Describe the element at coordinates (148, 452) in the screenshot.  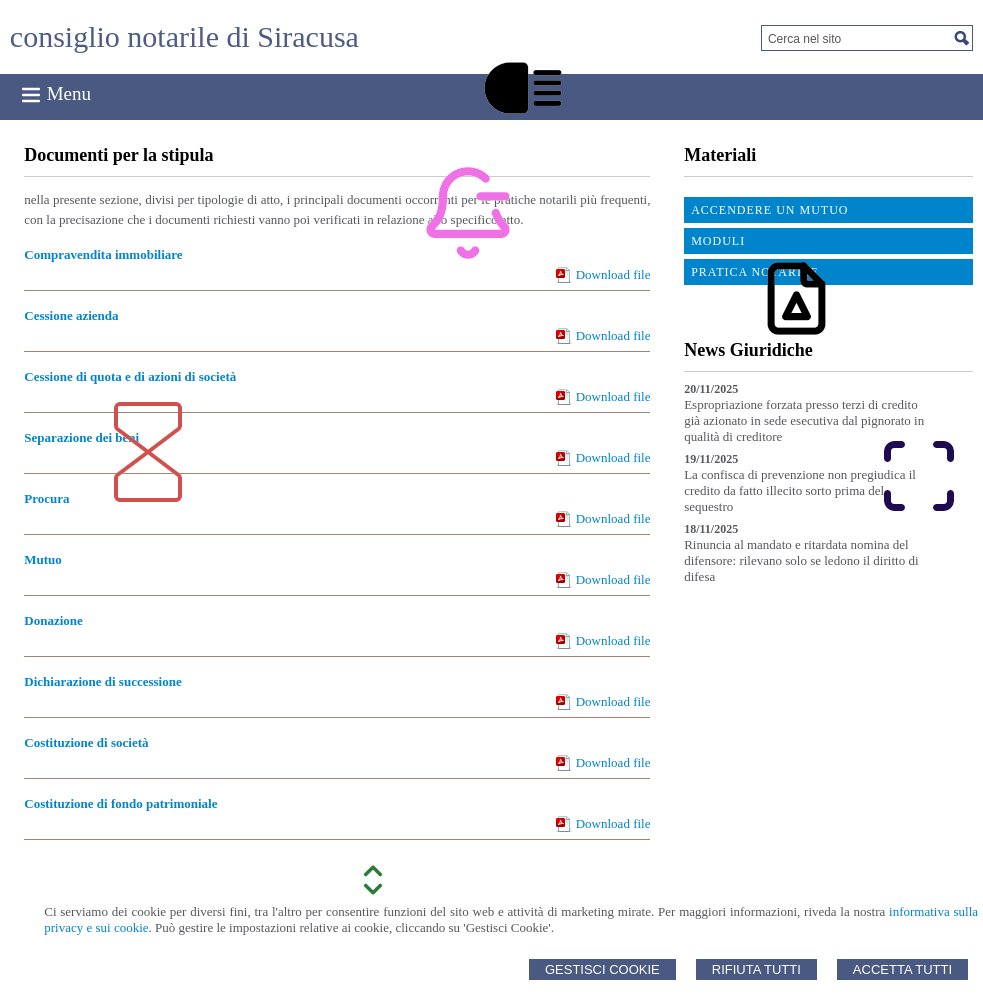
I see `indicates loading or processing in progress` at that location.